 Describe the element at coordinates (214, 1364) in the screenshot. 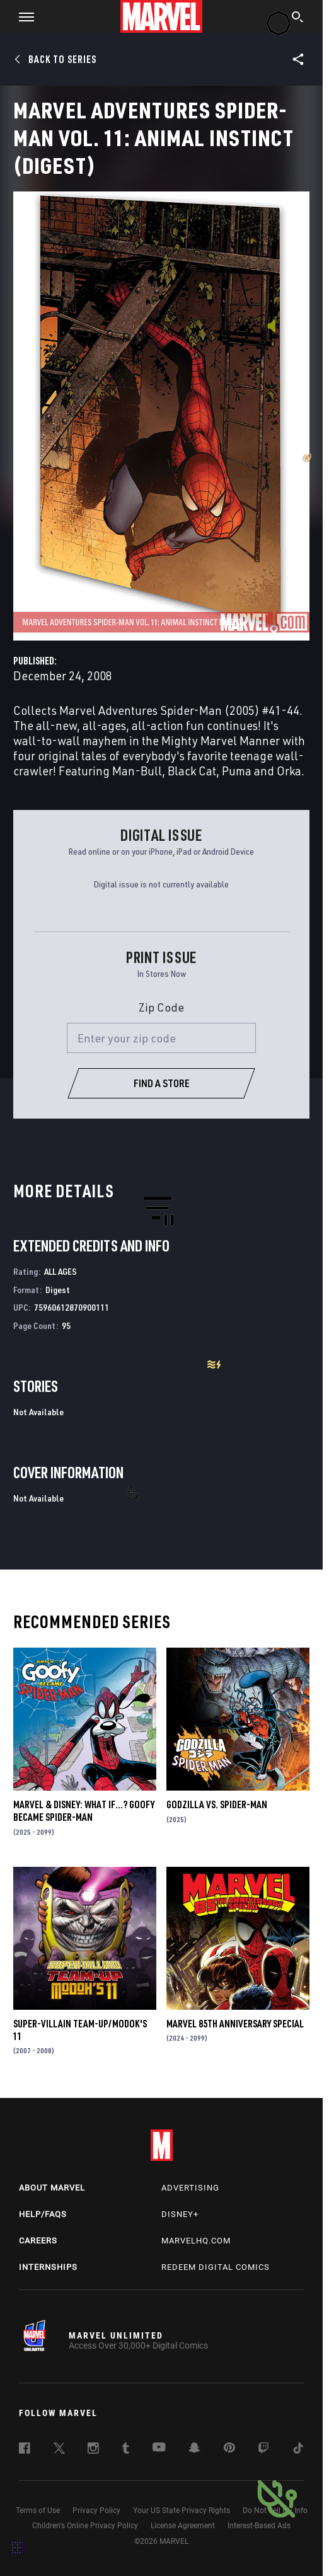

I see `hydroelectric power generation` at that location.